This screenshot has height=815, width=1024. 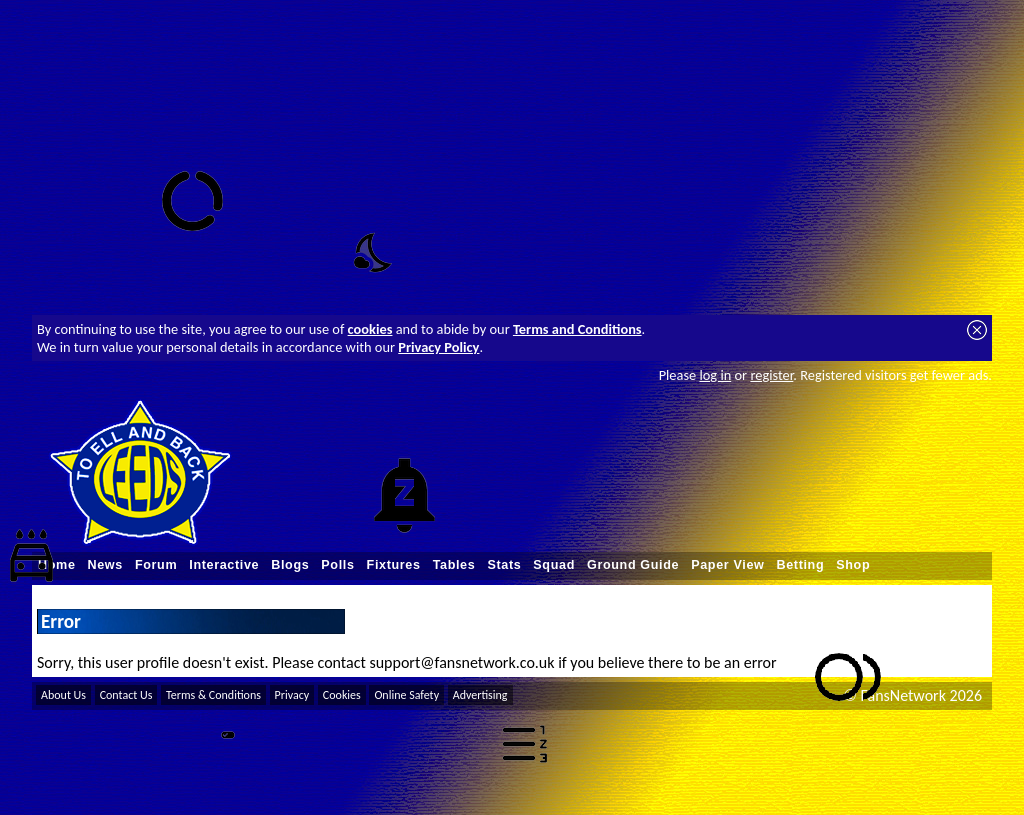 What do you see at coordinates (526, 744) in the screenshot?
I see `switch to right-to-left numbered list format` at bounding box center [526, 744].